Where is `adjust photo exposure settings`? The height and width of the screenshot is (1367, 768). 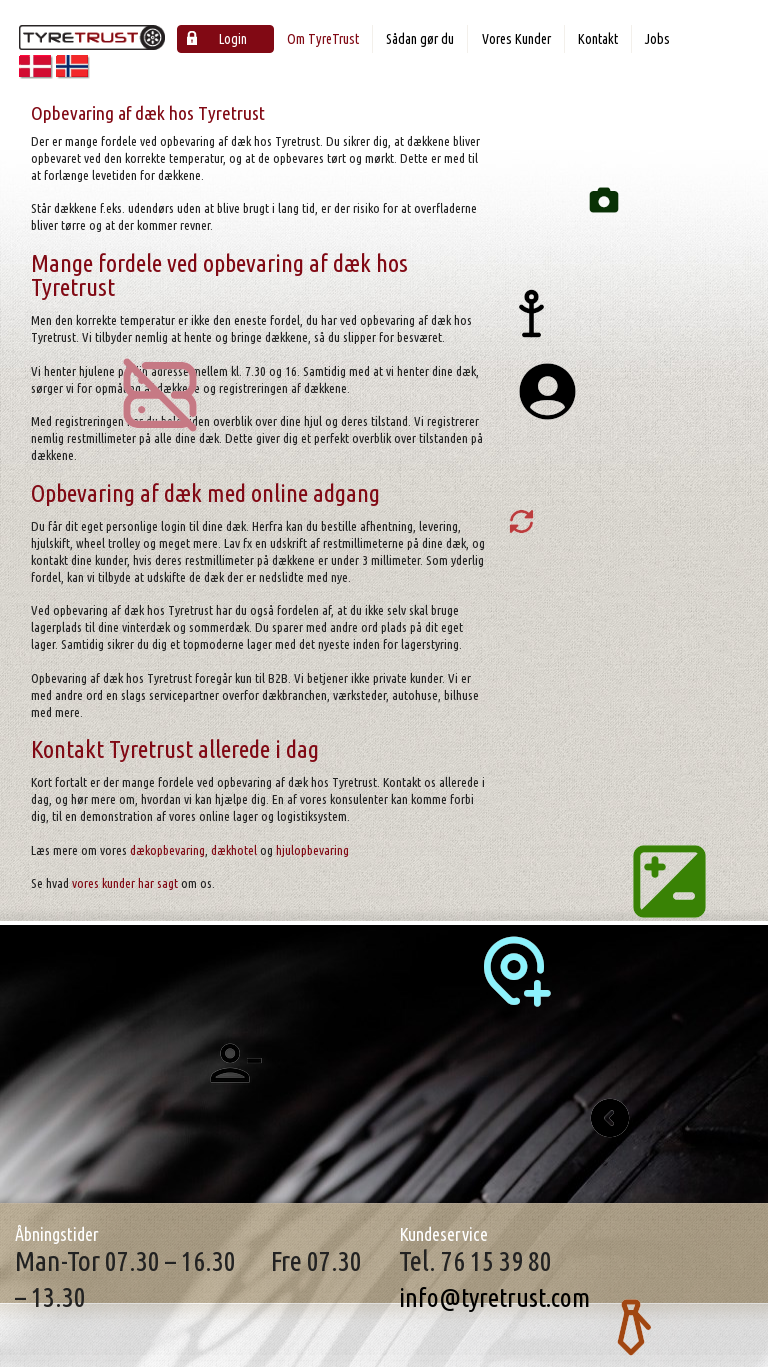 adjust photo exposure settings is located at coordinates (669, 881).